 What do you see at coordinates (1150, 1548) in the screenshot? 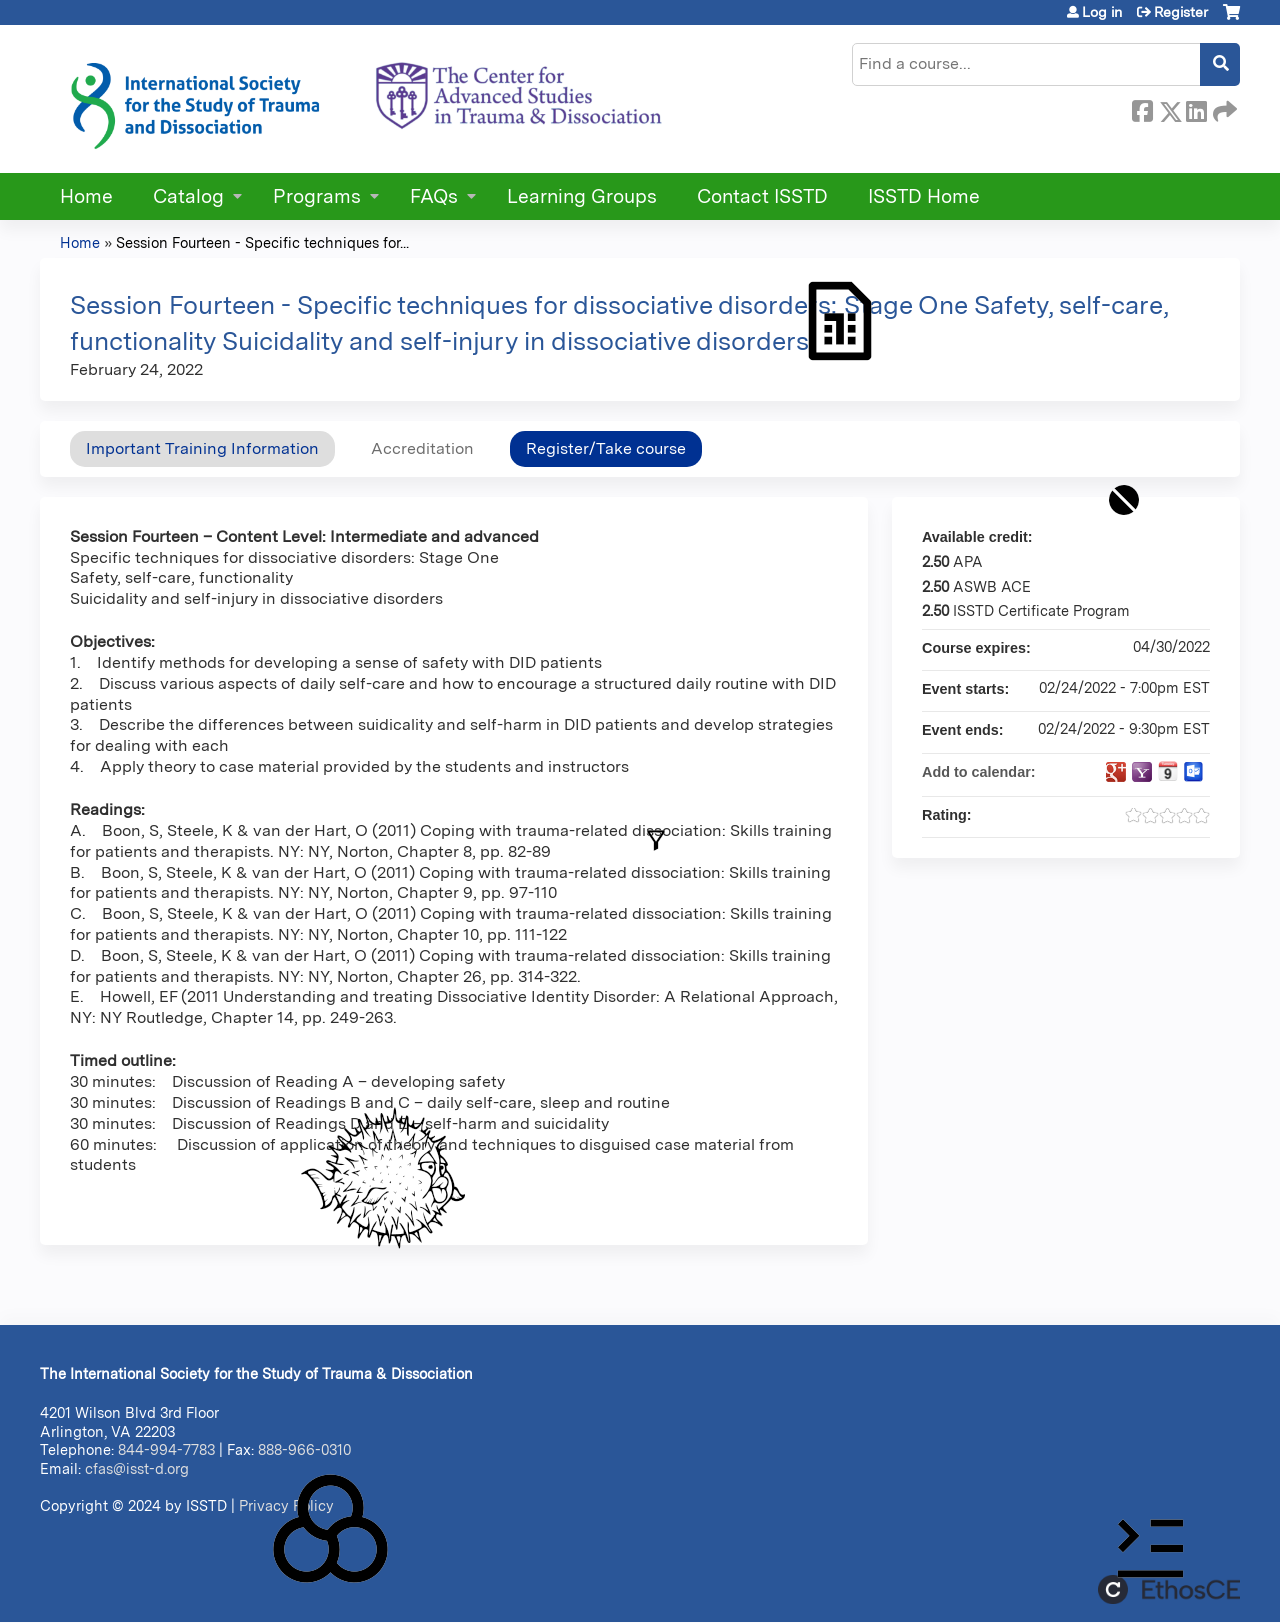
I see `collapse the sidebar menu` at bounding box center [1150, 1548].